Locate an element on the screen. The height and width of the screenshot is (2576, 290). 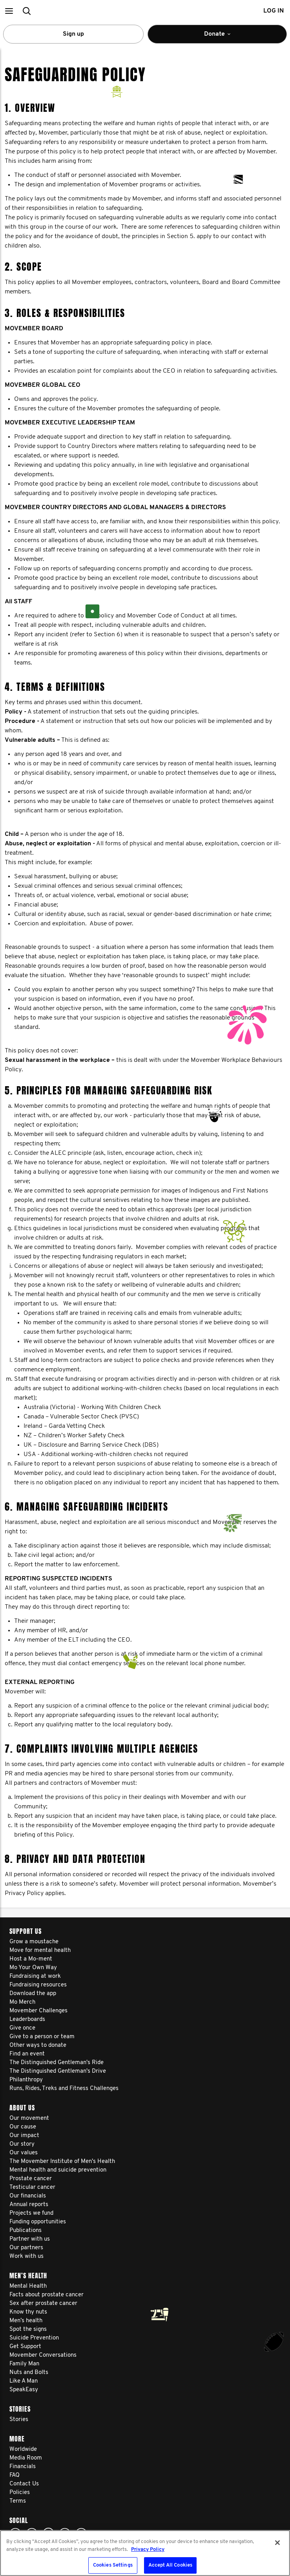
indicates a water tower landmark or structure is located at coordinates (117, 91).